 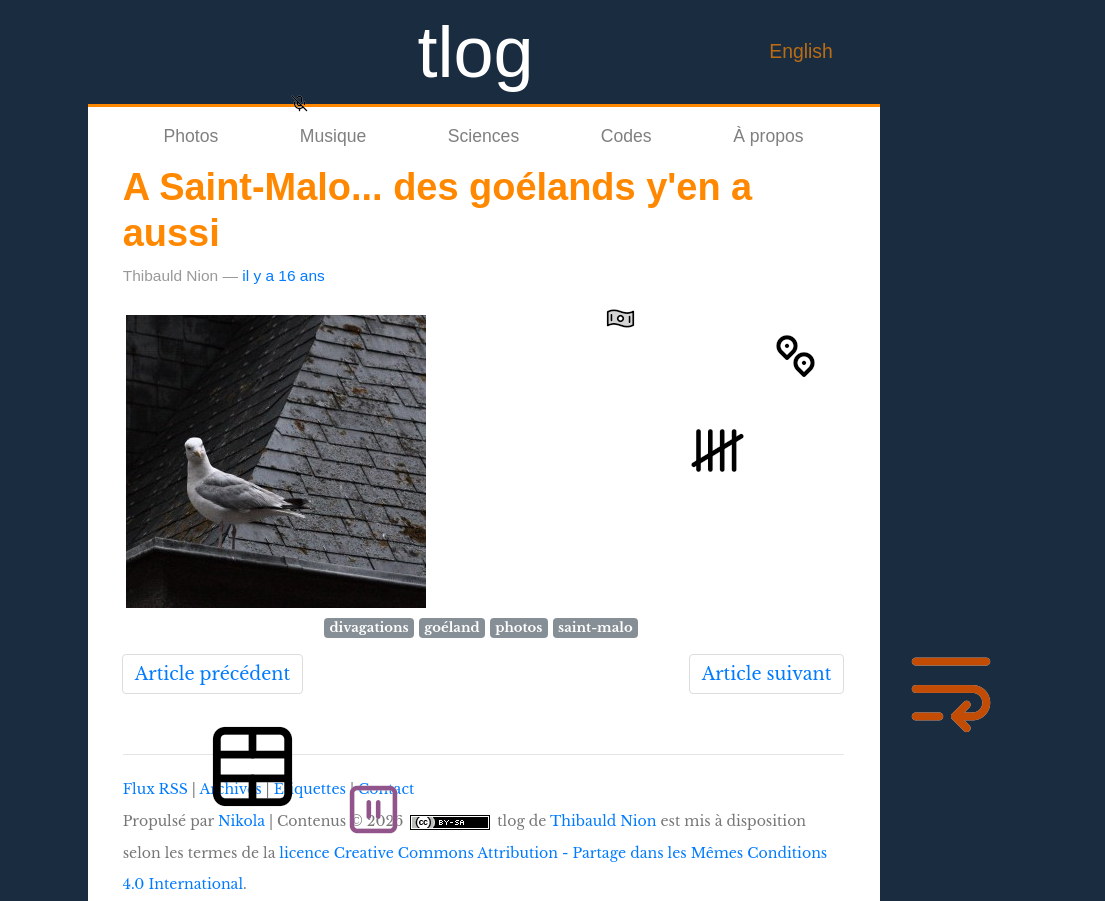 I want to click on view payment or transaction details, so click(x=620, y=318).